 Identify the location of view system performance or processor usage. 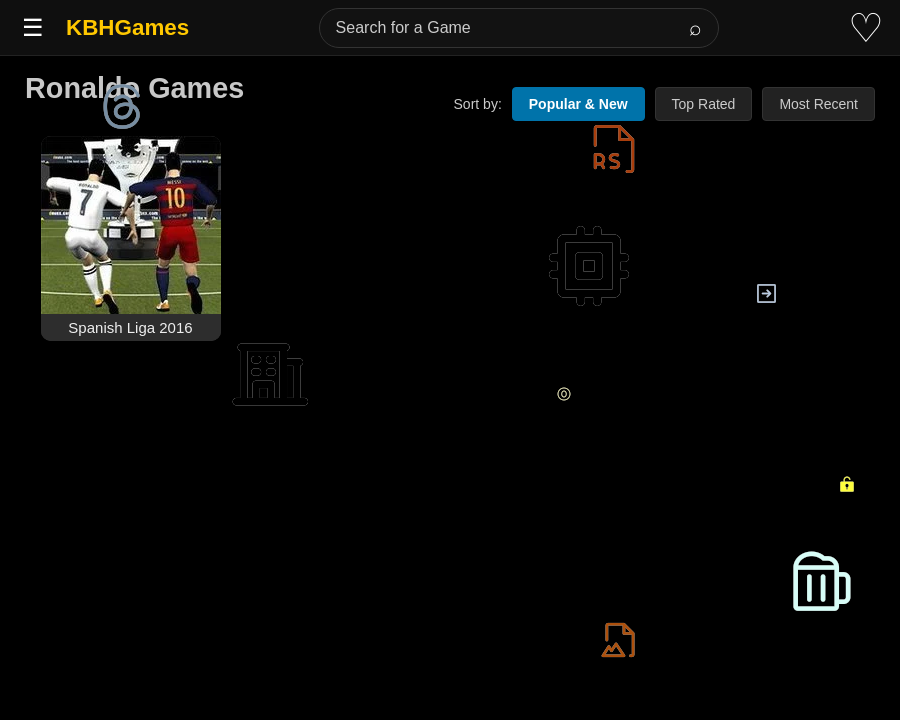
(589, 266).